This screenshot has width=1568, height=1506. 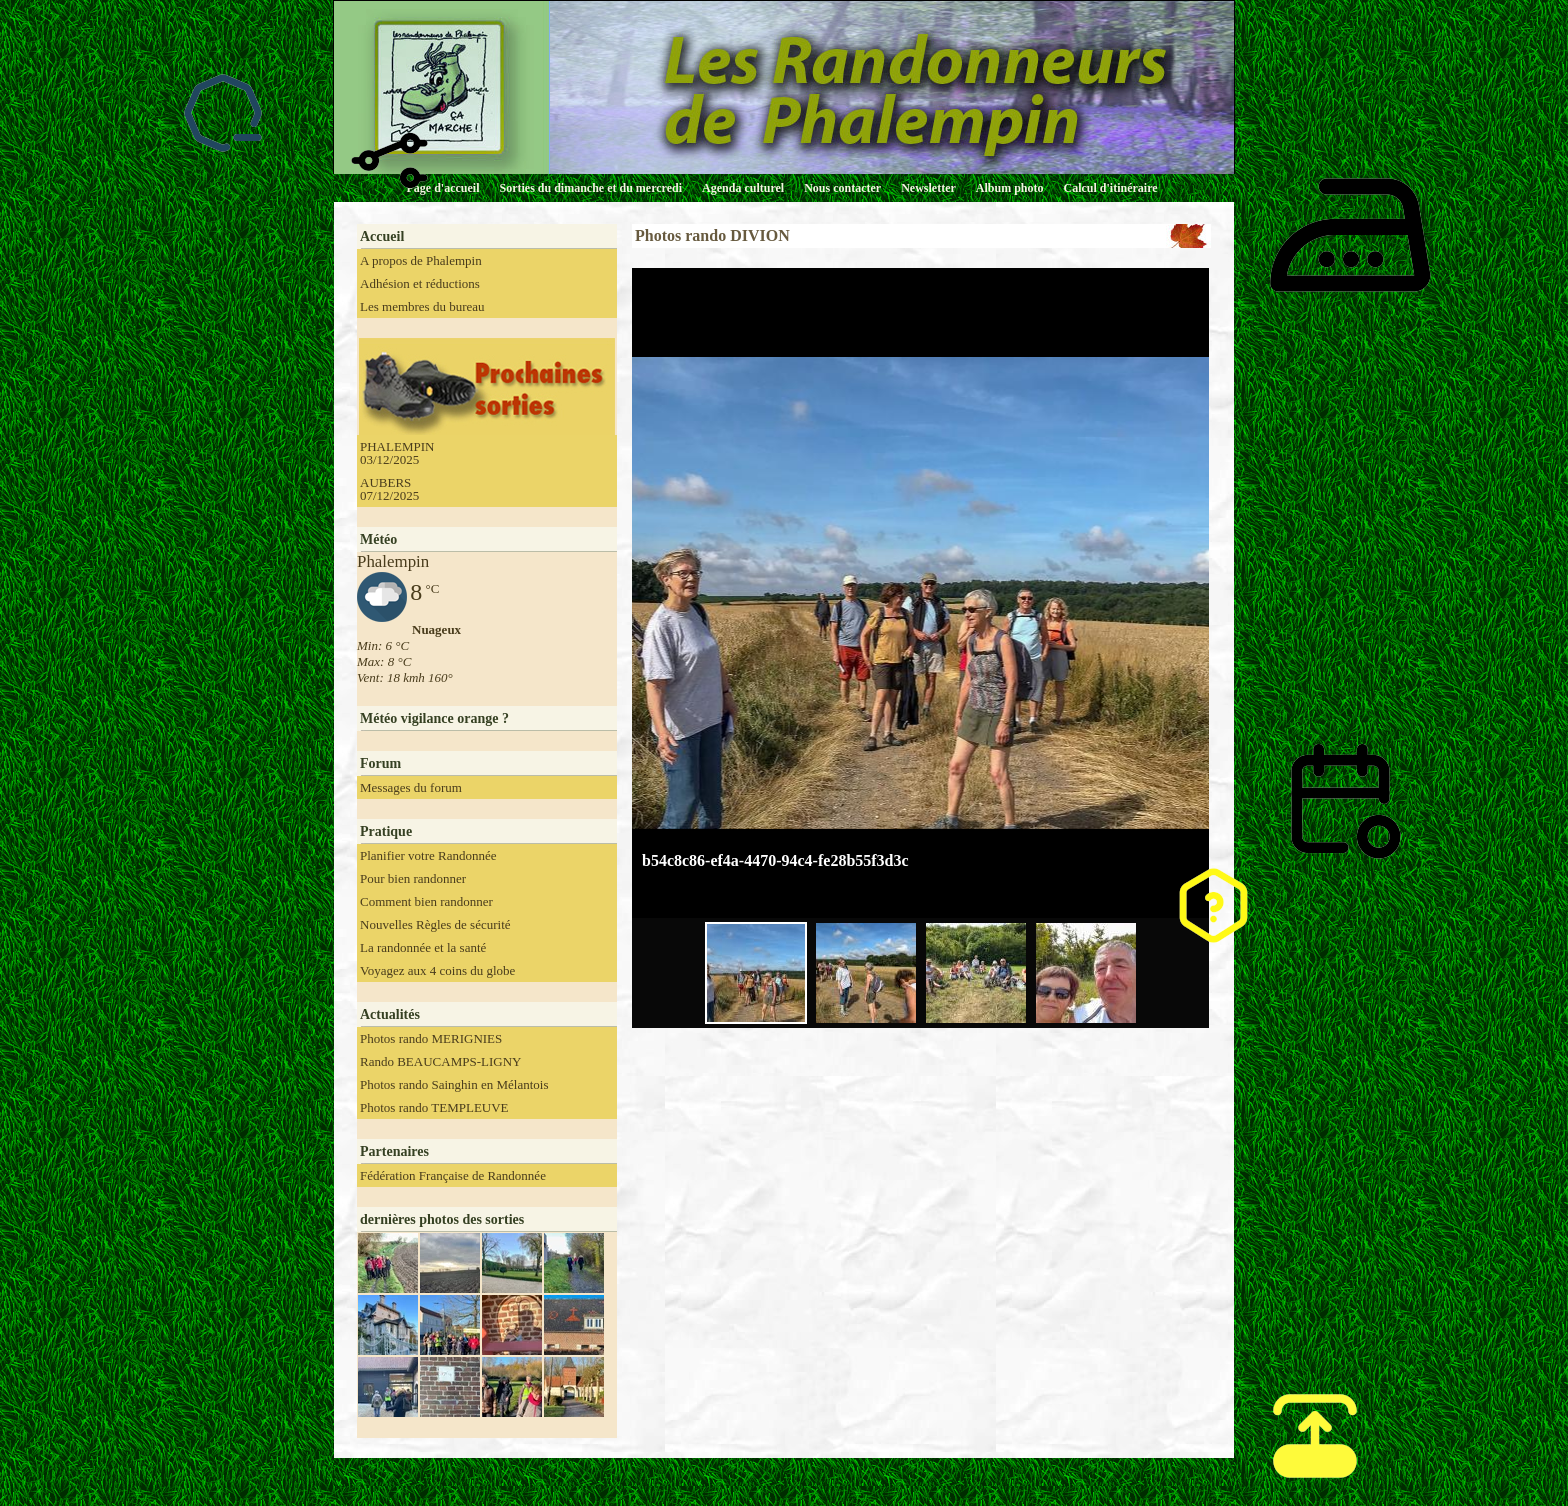 What do you see at coordinates (1351, 235) in the screenshot?
I see `select high heat ironing setting` at bounding box center [1351, 235].